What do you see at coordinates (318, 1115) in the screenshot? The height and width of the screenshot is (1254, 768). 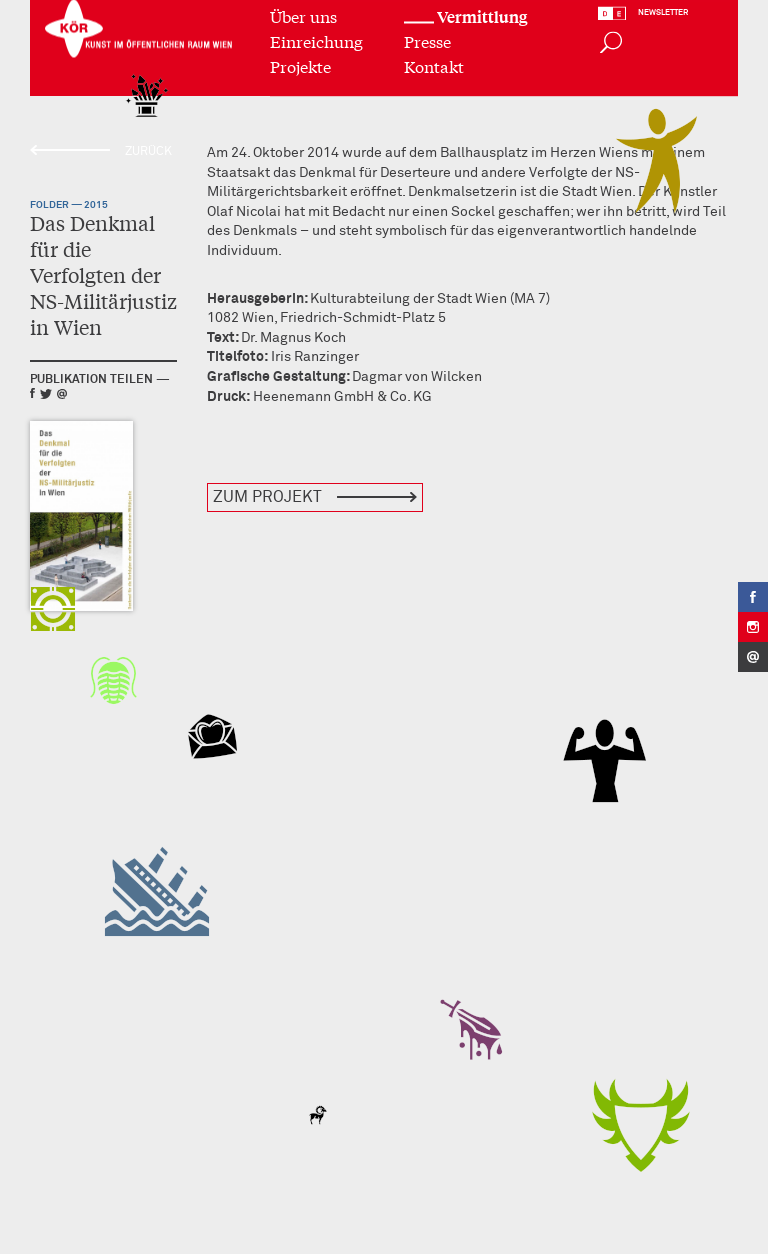 I see `represents the Aries zodiac sign` at bounding box center [318, 1115].